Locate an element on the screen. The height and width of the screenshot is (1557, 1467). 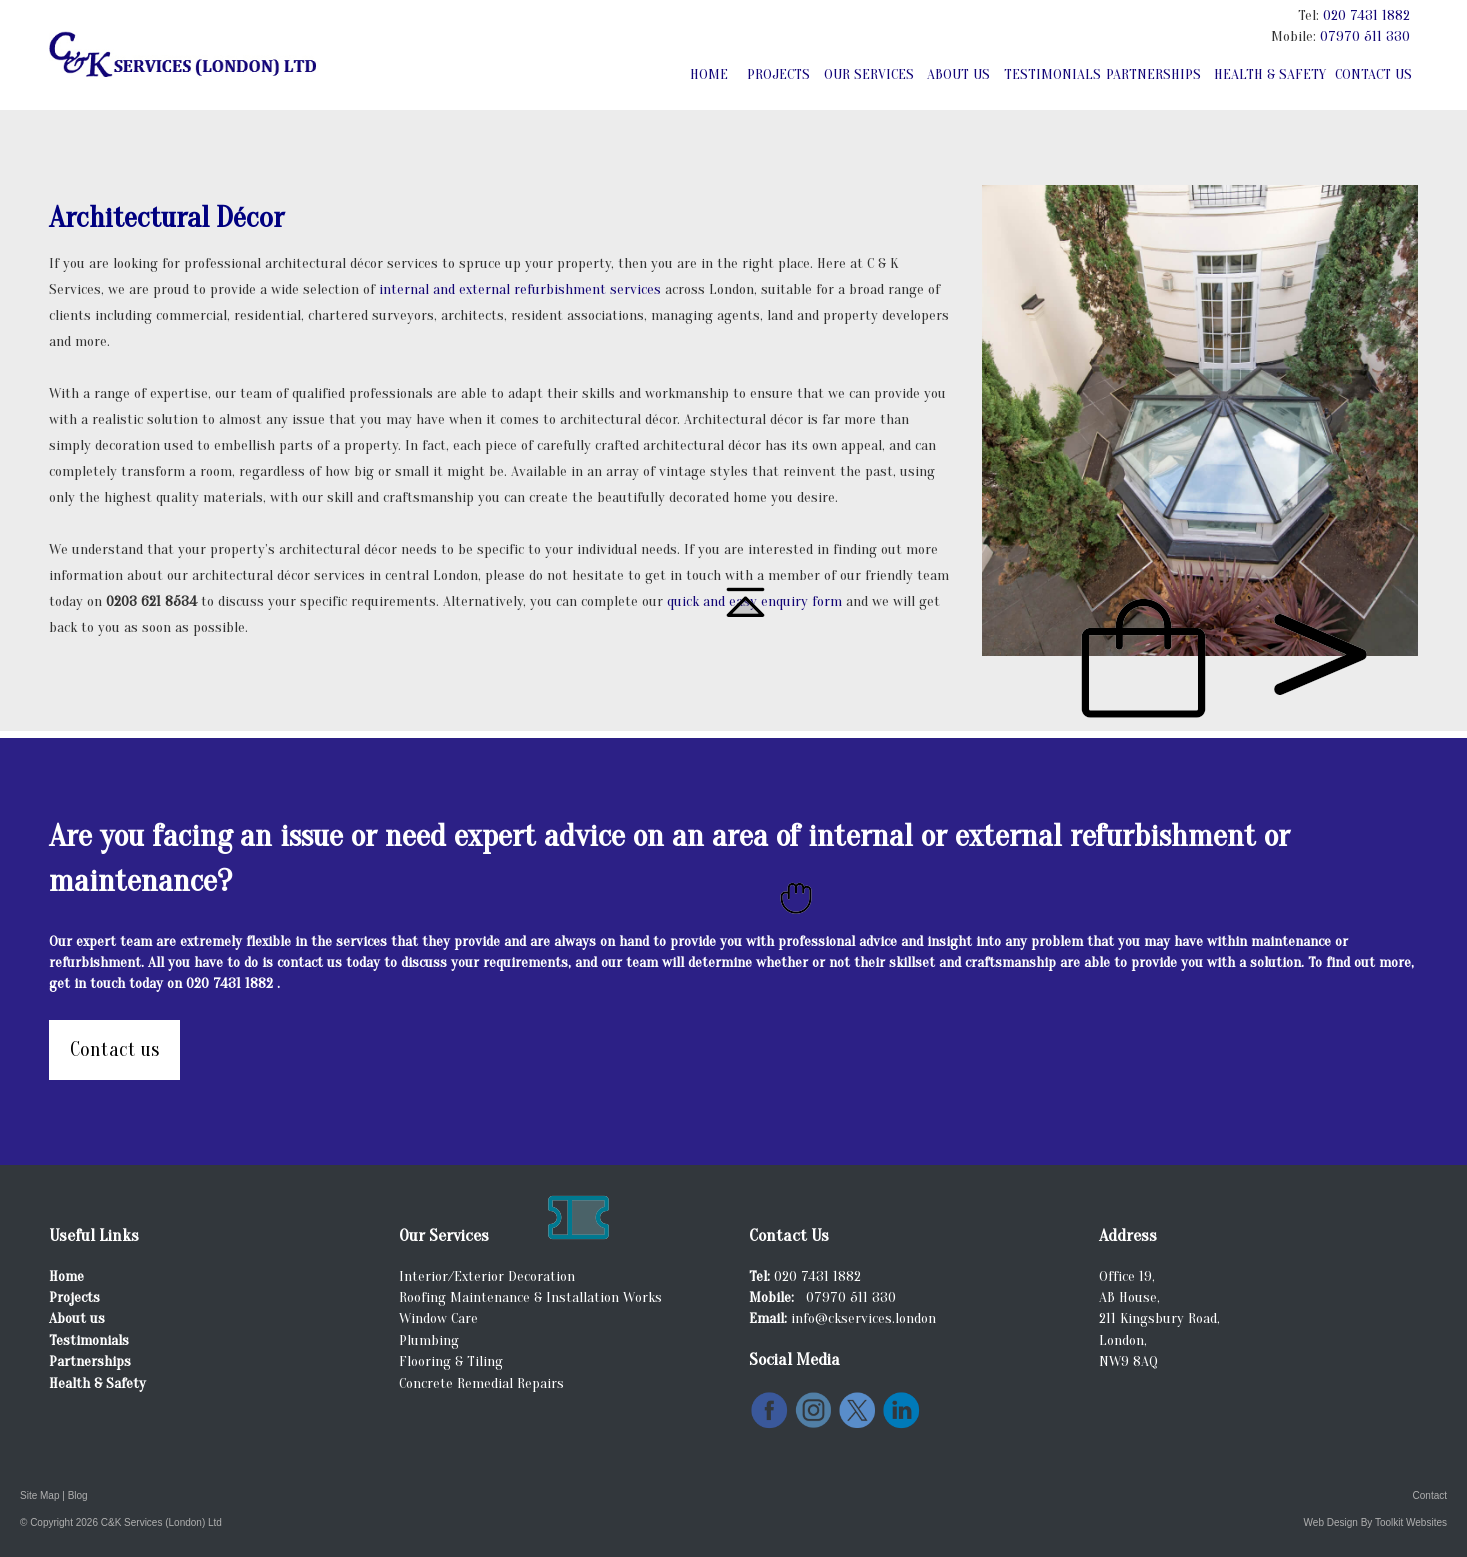
navigate to the next item or page is located at coordinates (1320, 654).